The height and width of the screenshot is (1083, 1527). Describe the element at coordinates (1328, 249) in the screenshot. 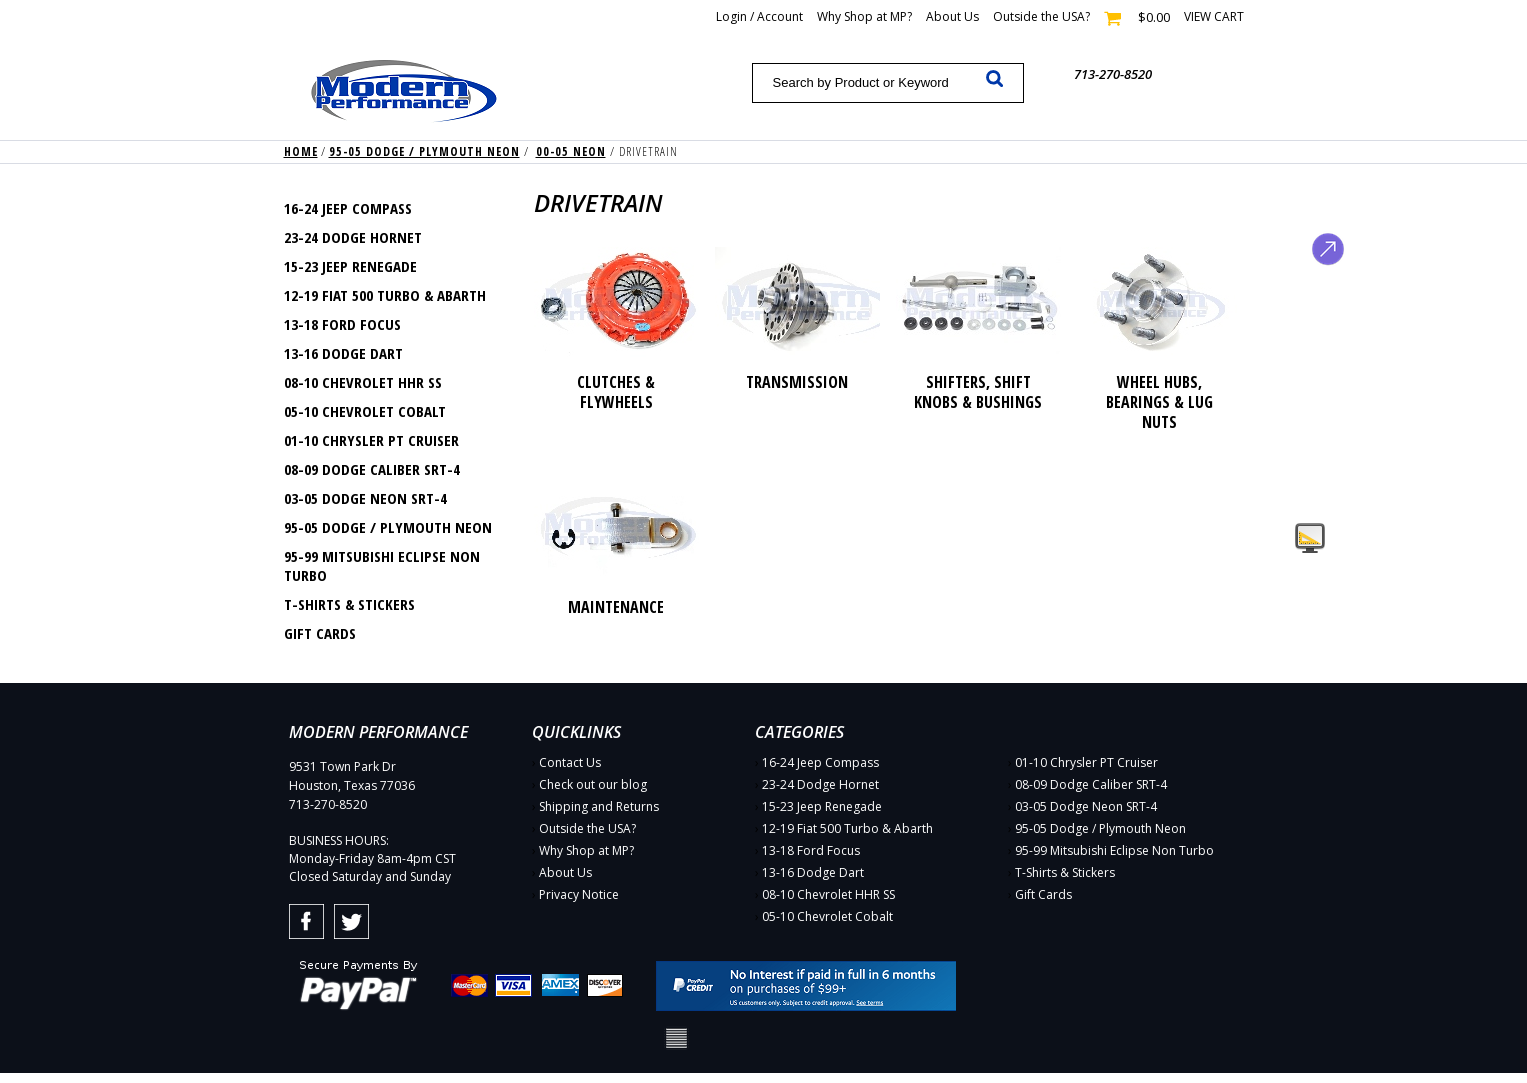

I see `indicates a symbolic link or shortcut to another file` at that location.